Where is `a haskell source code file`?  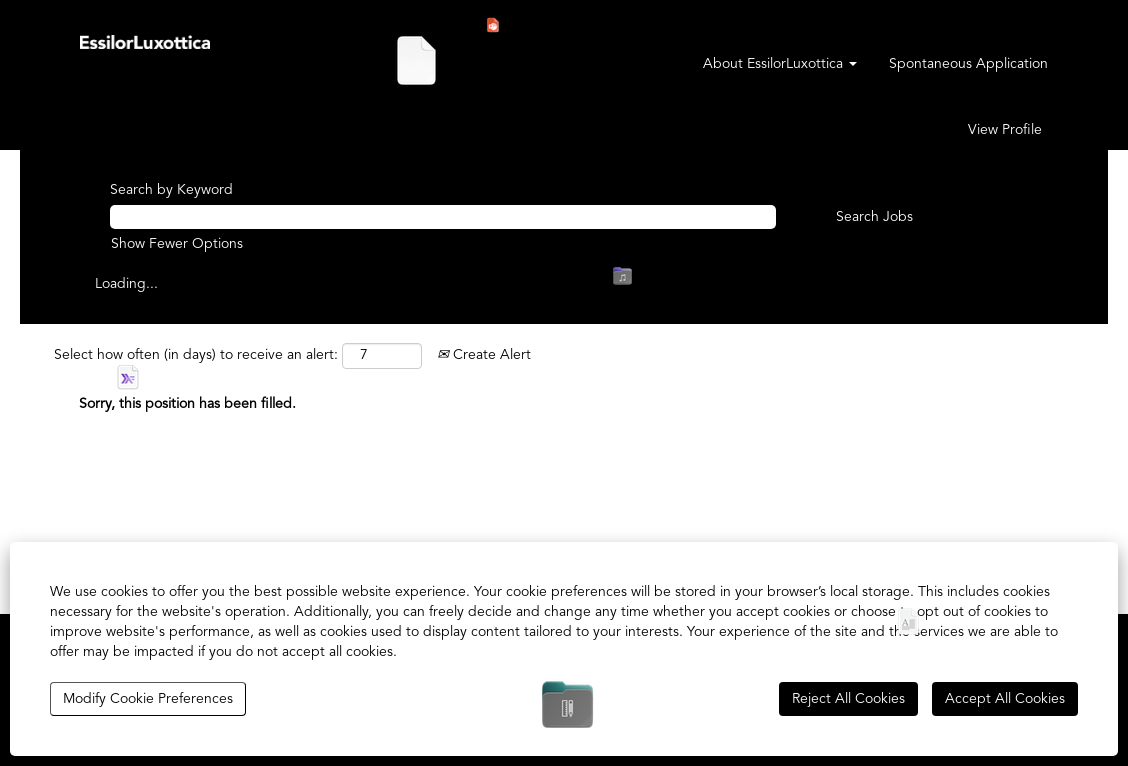
a haskell source code file is located at coordinates (128, 377).